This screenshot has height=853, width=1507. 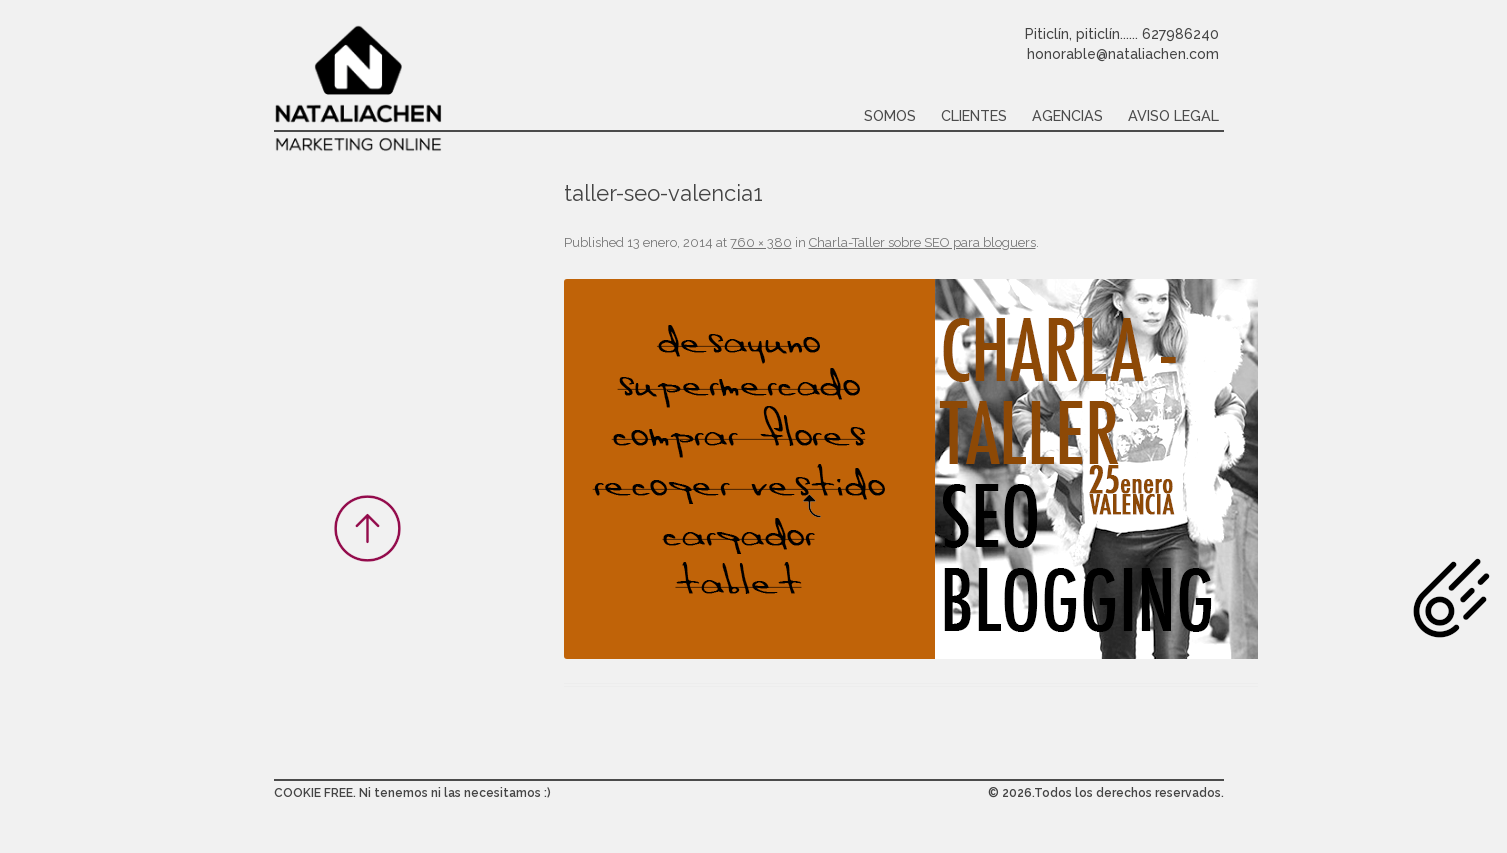 What do you see at coordinates (367, 528) in the screenshot?
I see `upload a file or content` at bounding box center [367, 528].